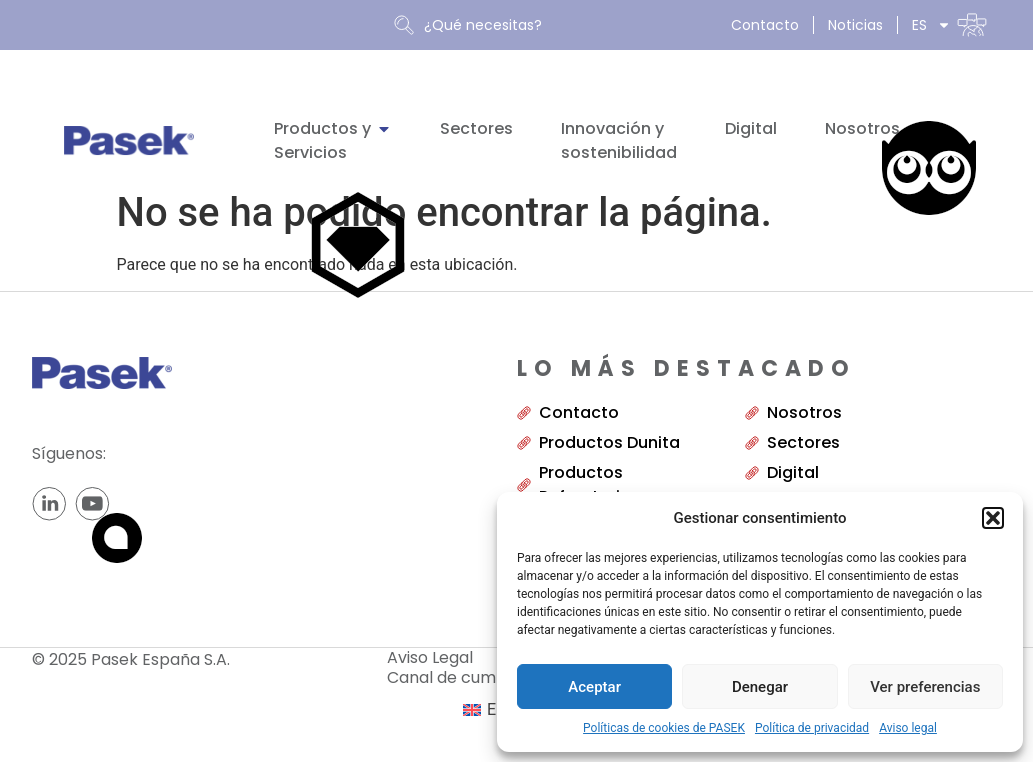 This screenshot has width=1033, height=762. What do you see at coordinates (358, 245) in the screenshot?
I see `visit the RubyGems package repository` at bounding box center [358, 245].